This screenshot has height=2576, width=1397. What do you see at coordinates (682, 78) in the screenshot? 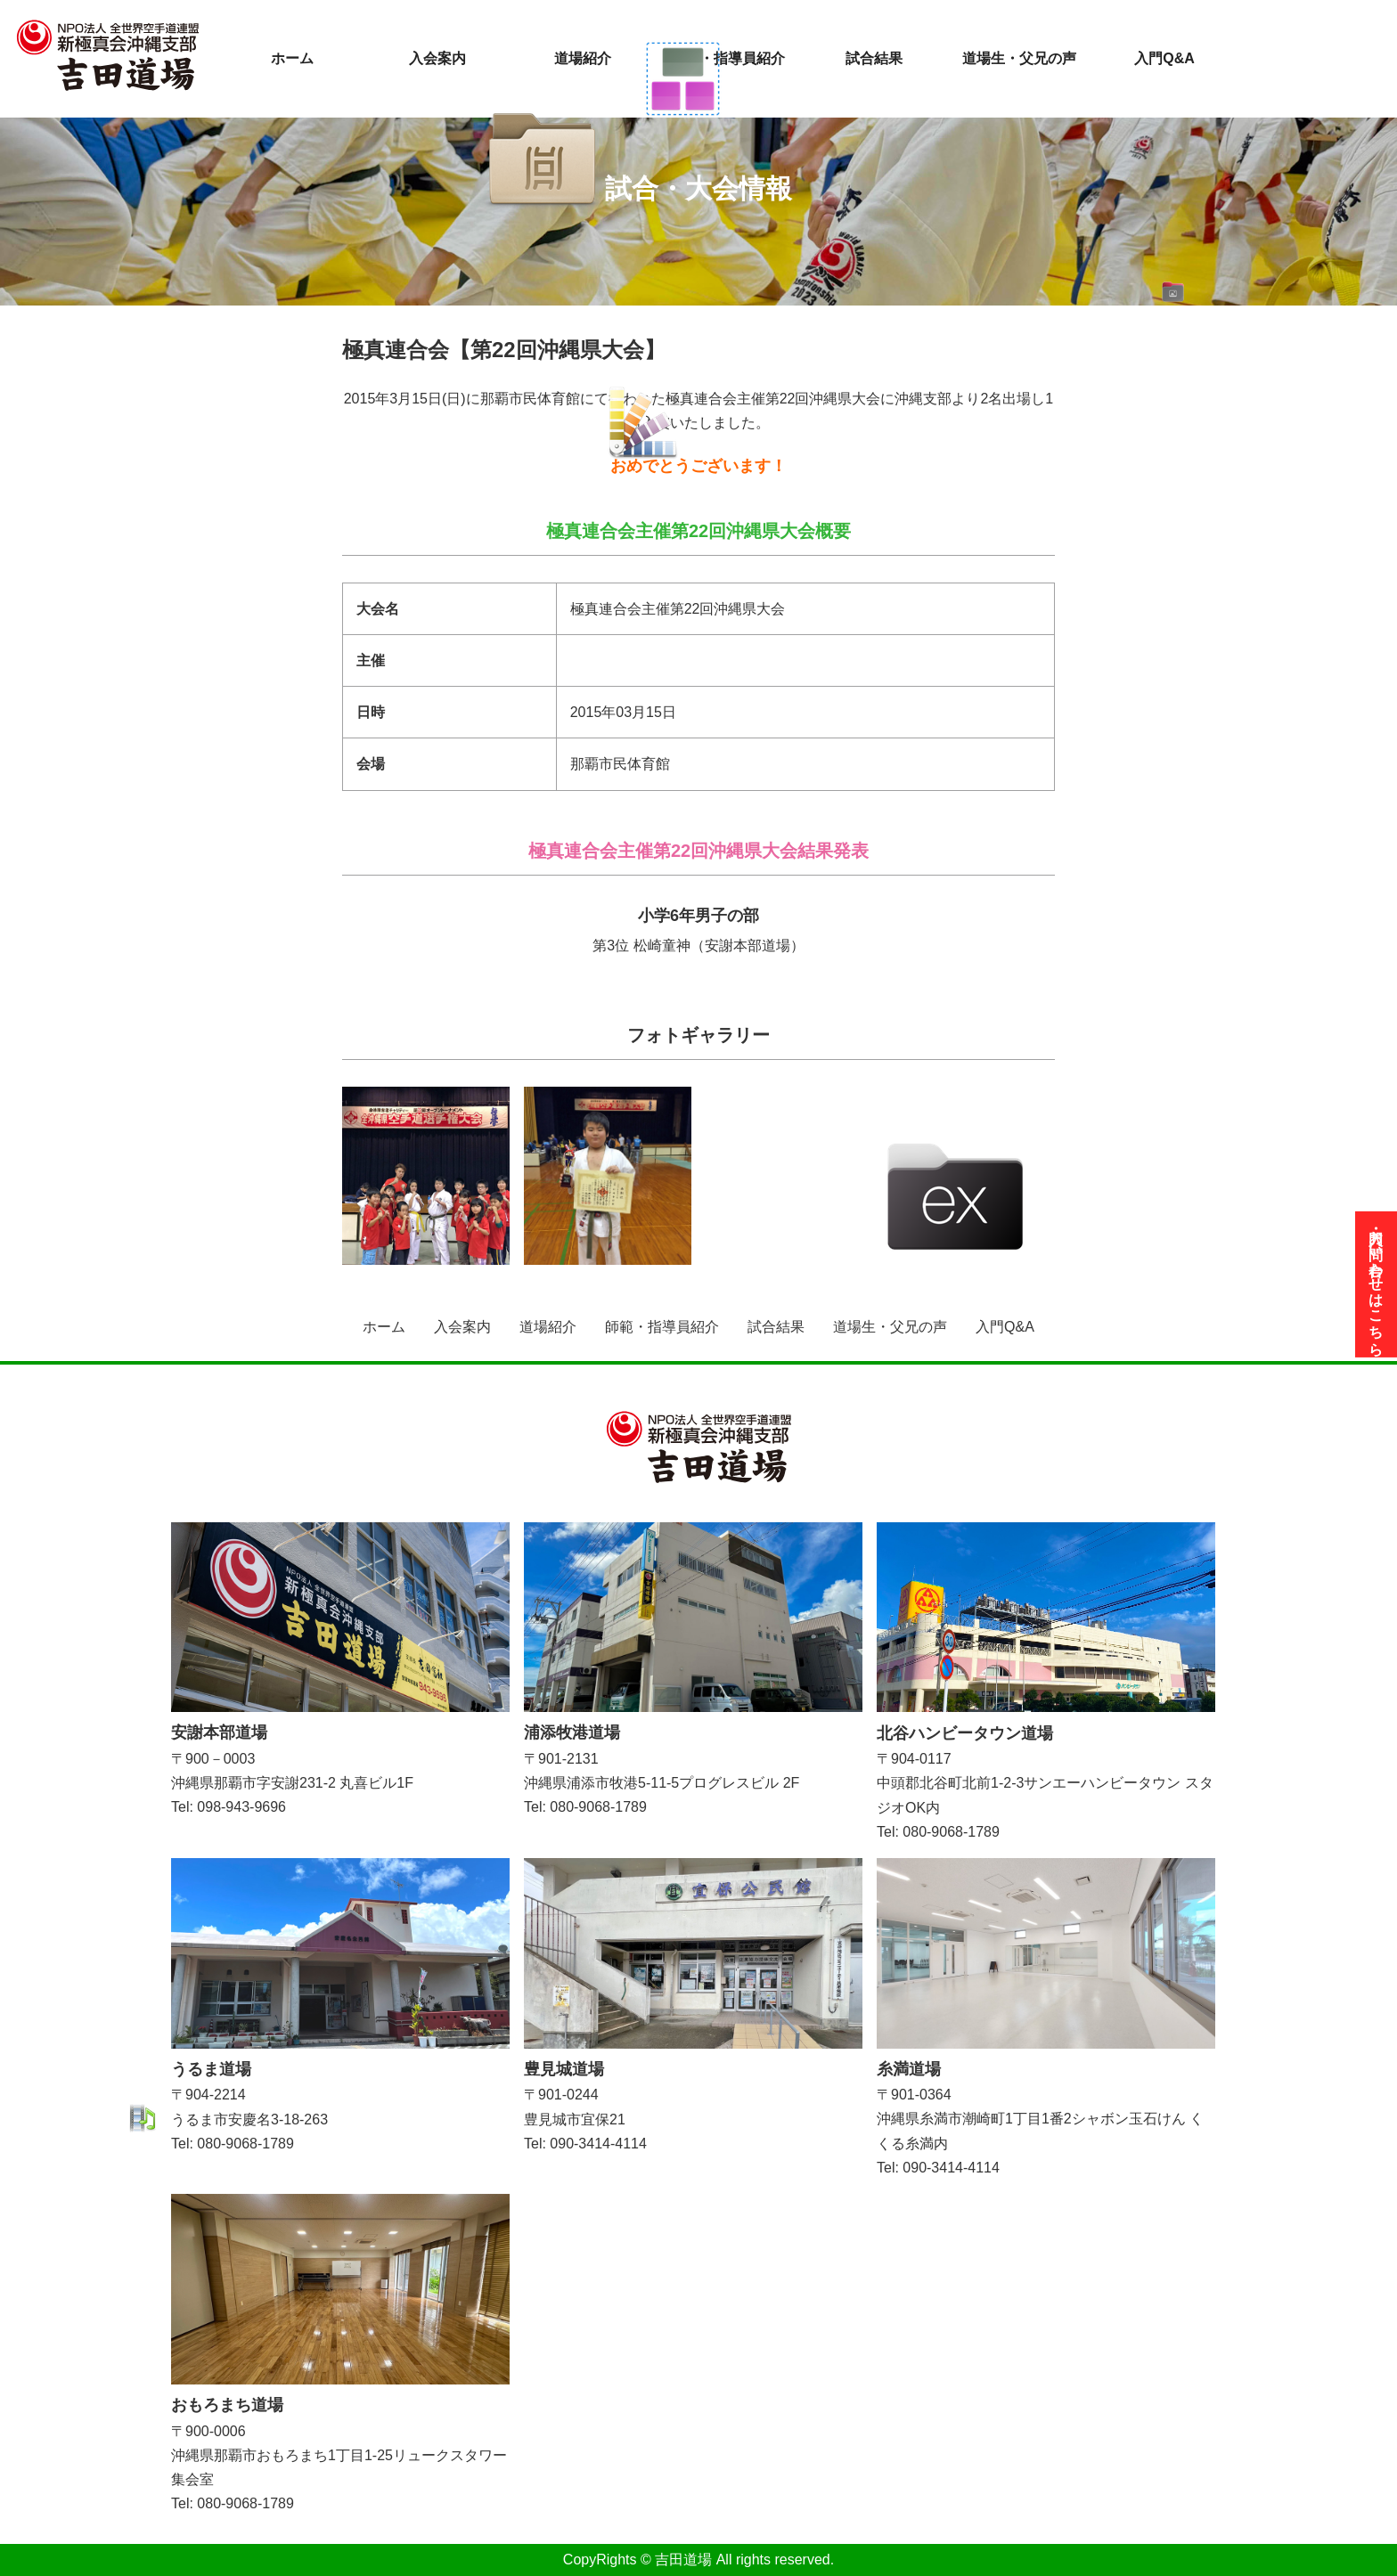
I see `select all items in the current view` at bounding box center [682, 78].